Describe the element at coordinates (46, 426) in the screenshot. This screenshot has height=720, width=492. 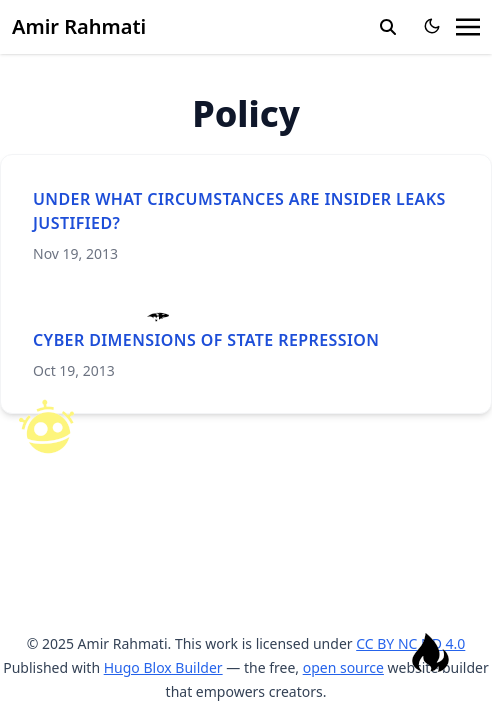
I see `visit freepik website` at that location.